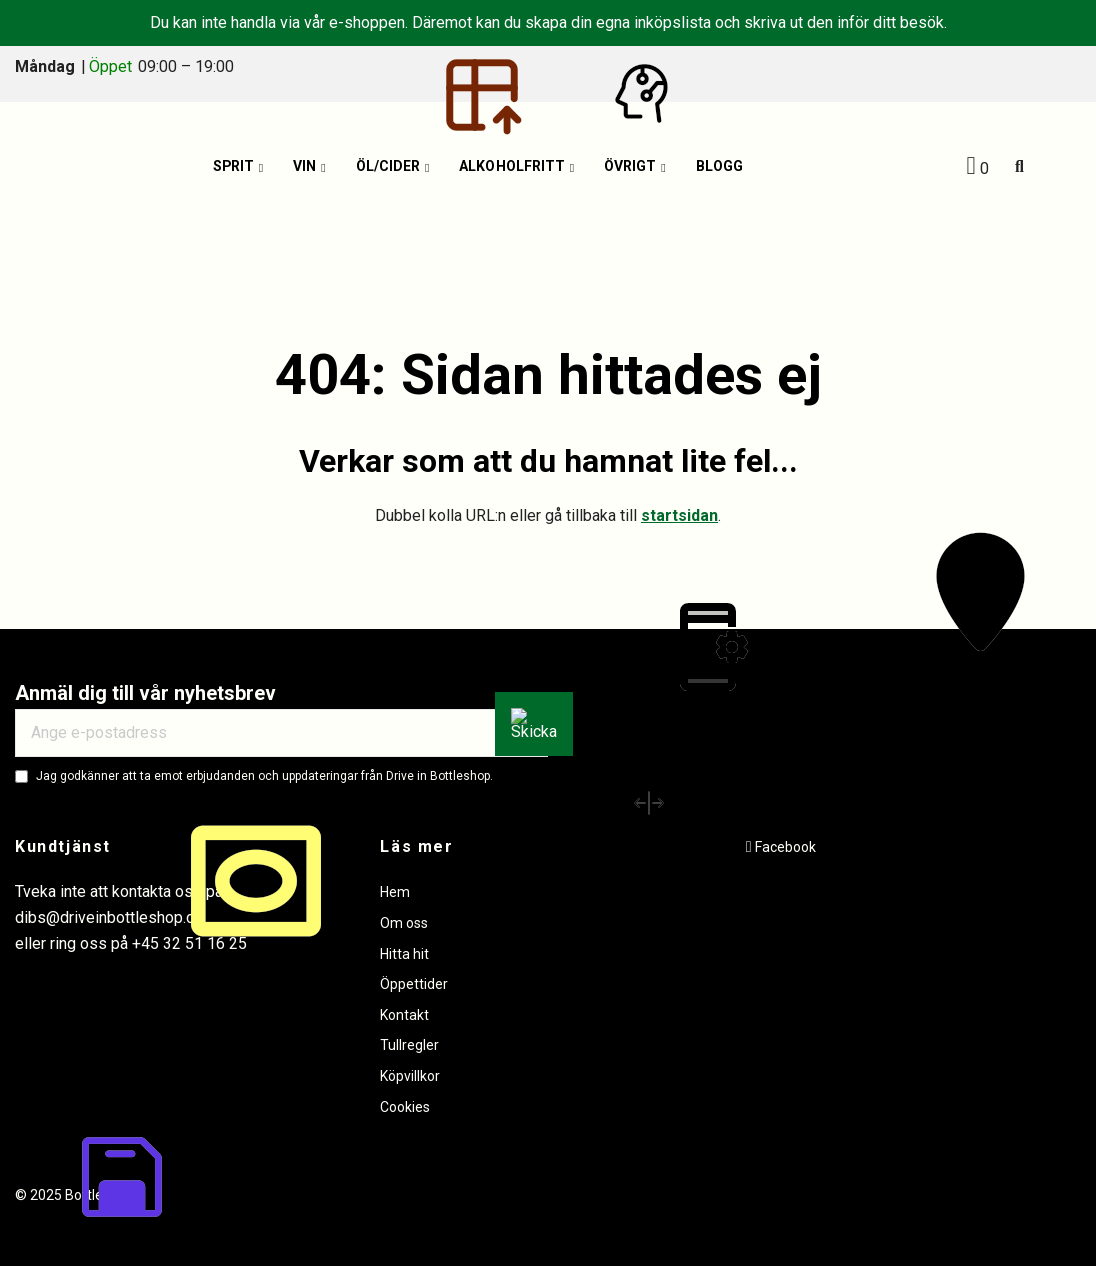  I want to click on access AI or machine learning features, so click(642, 93).